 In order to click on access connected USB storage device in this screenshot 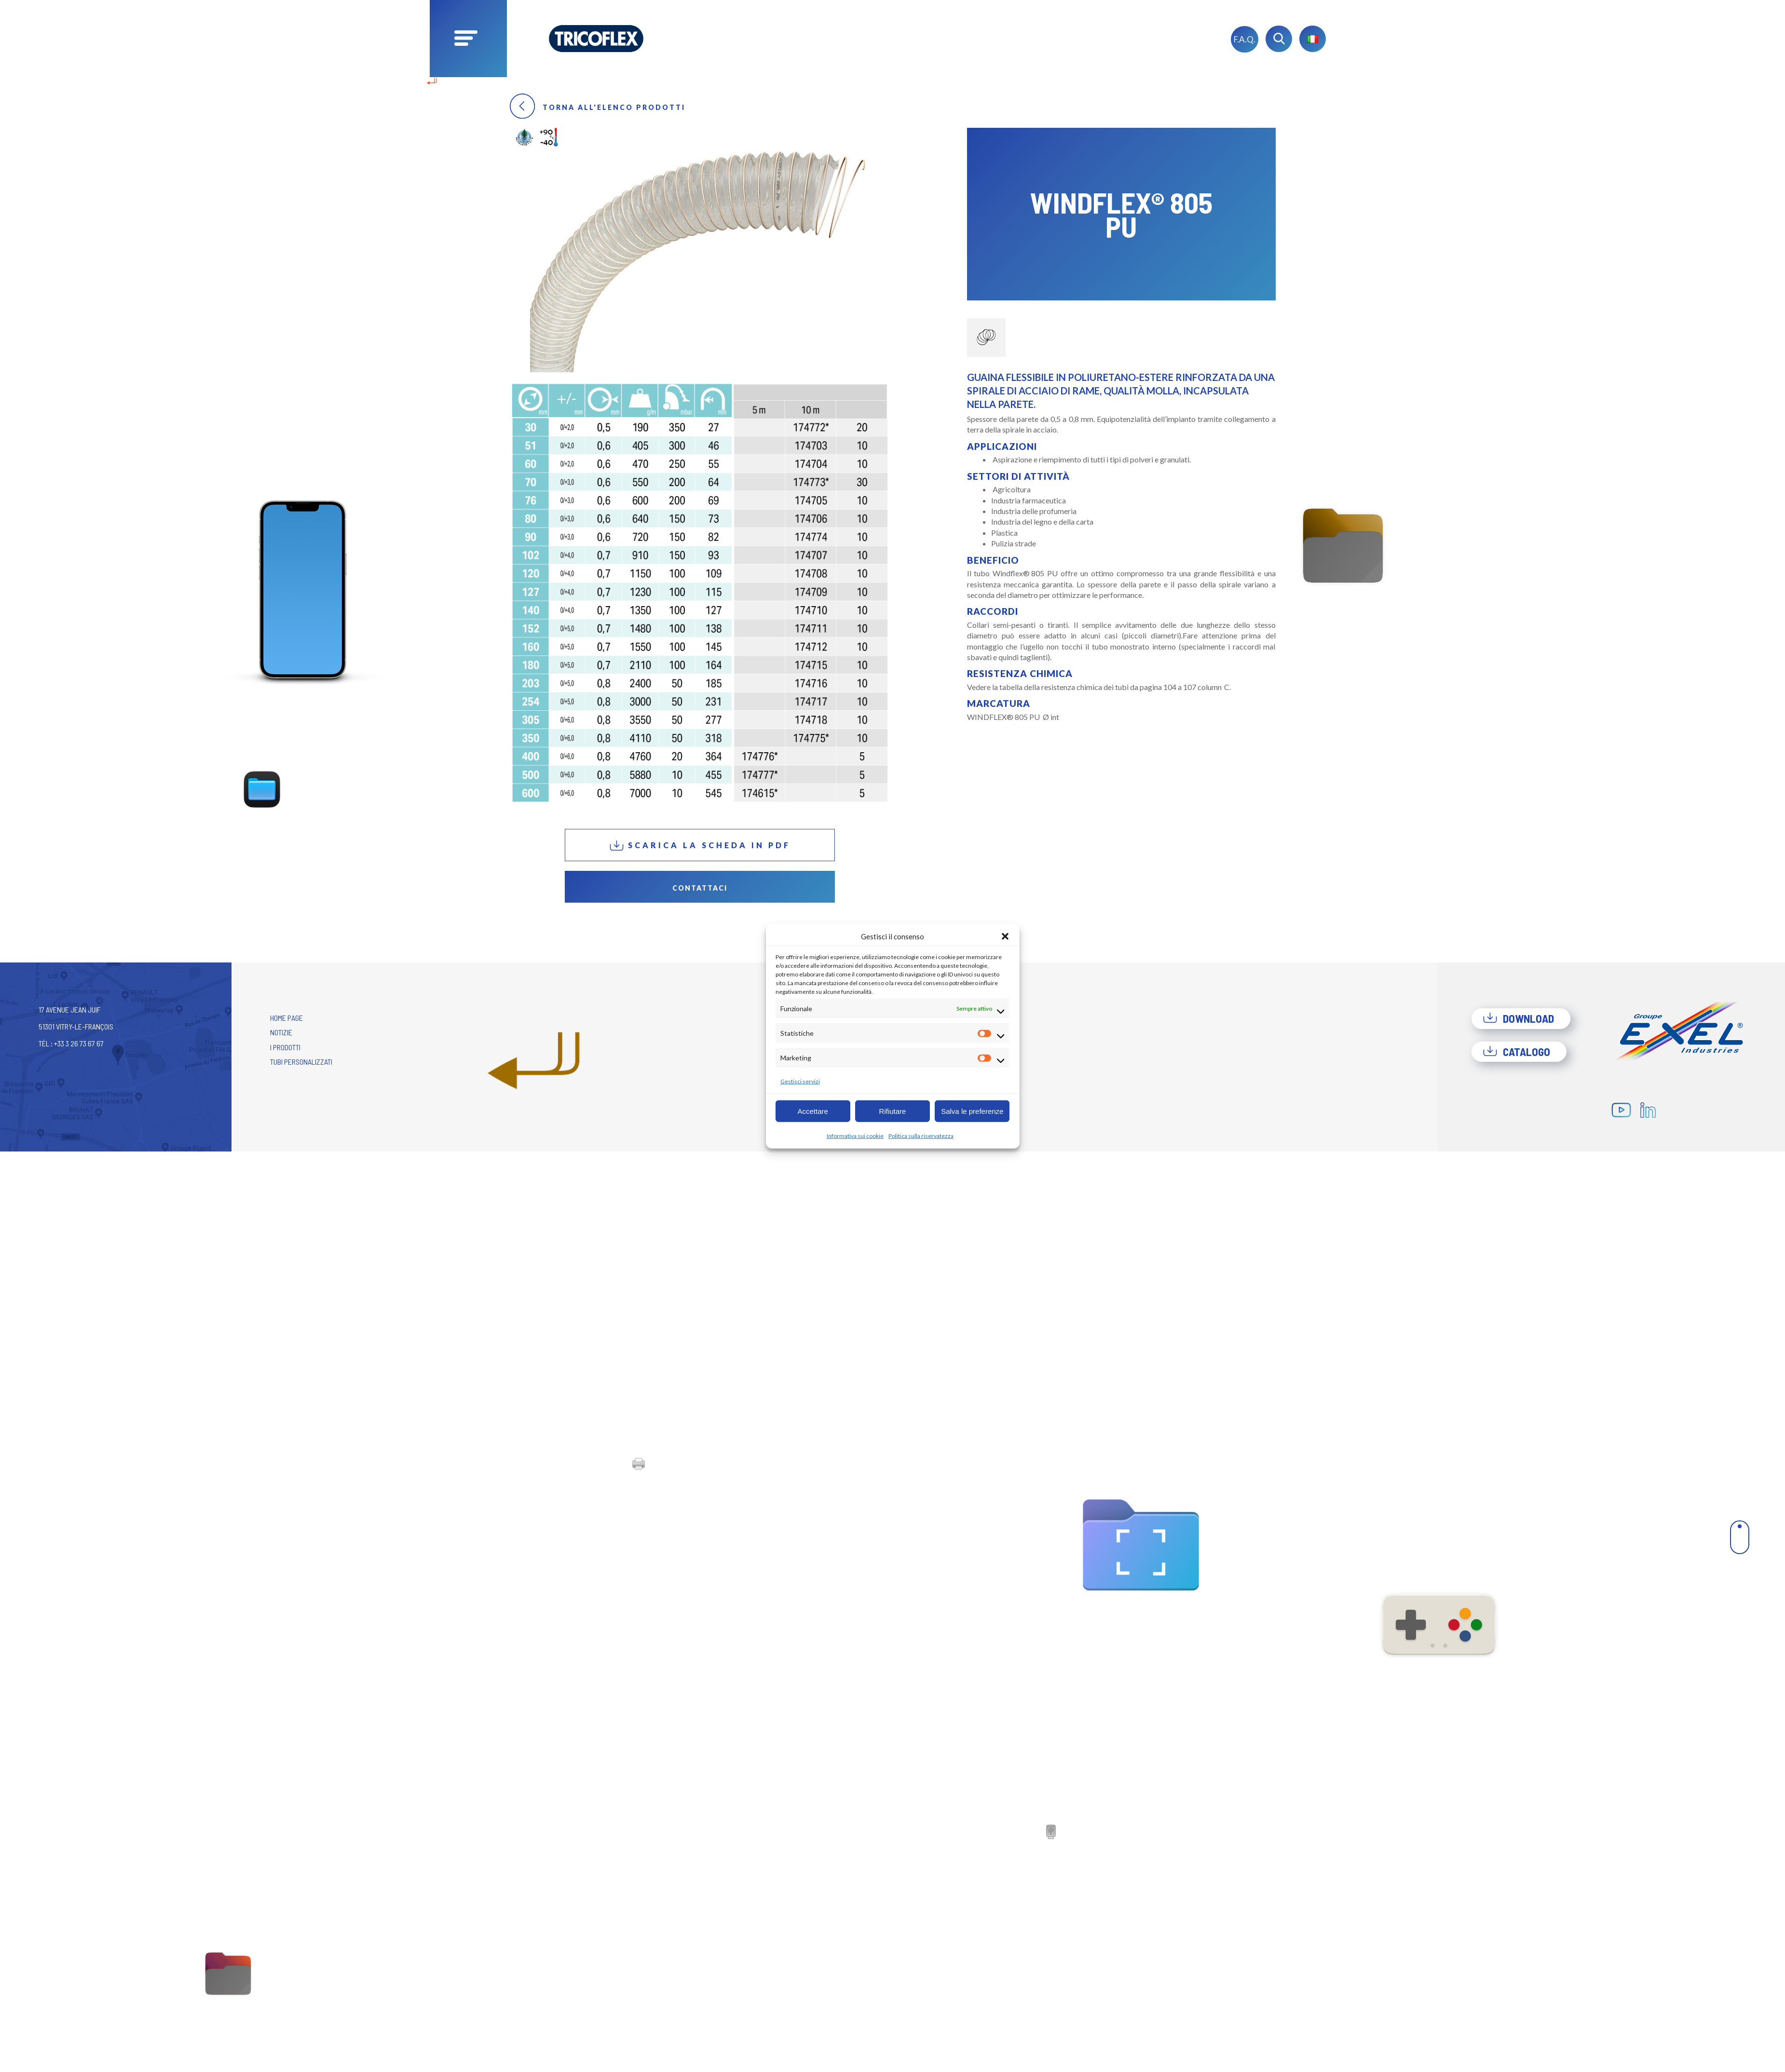, I will do `click(1051, 1832)`.